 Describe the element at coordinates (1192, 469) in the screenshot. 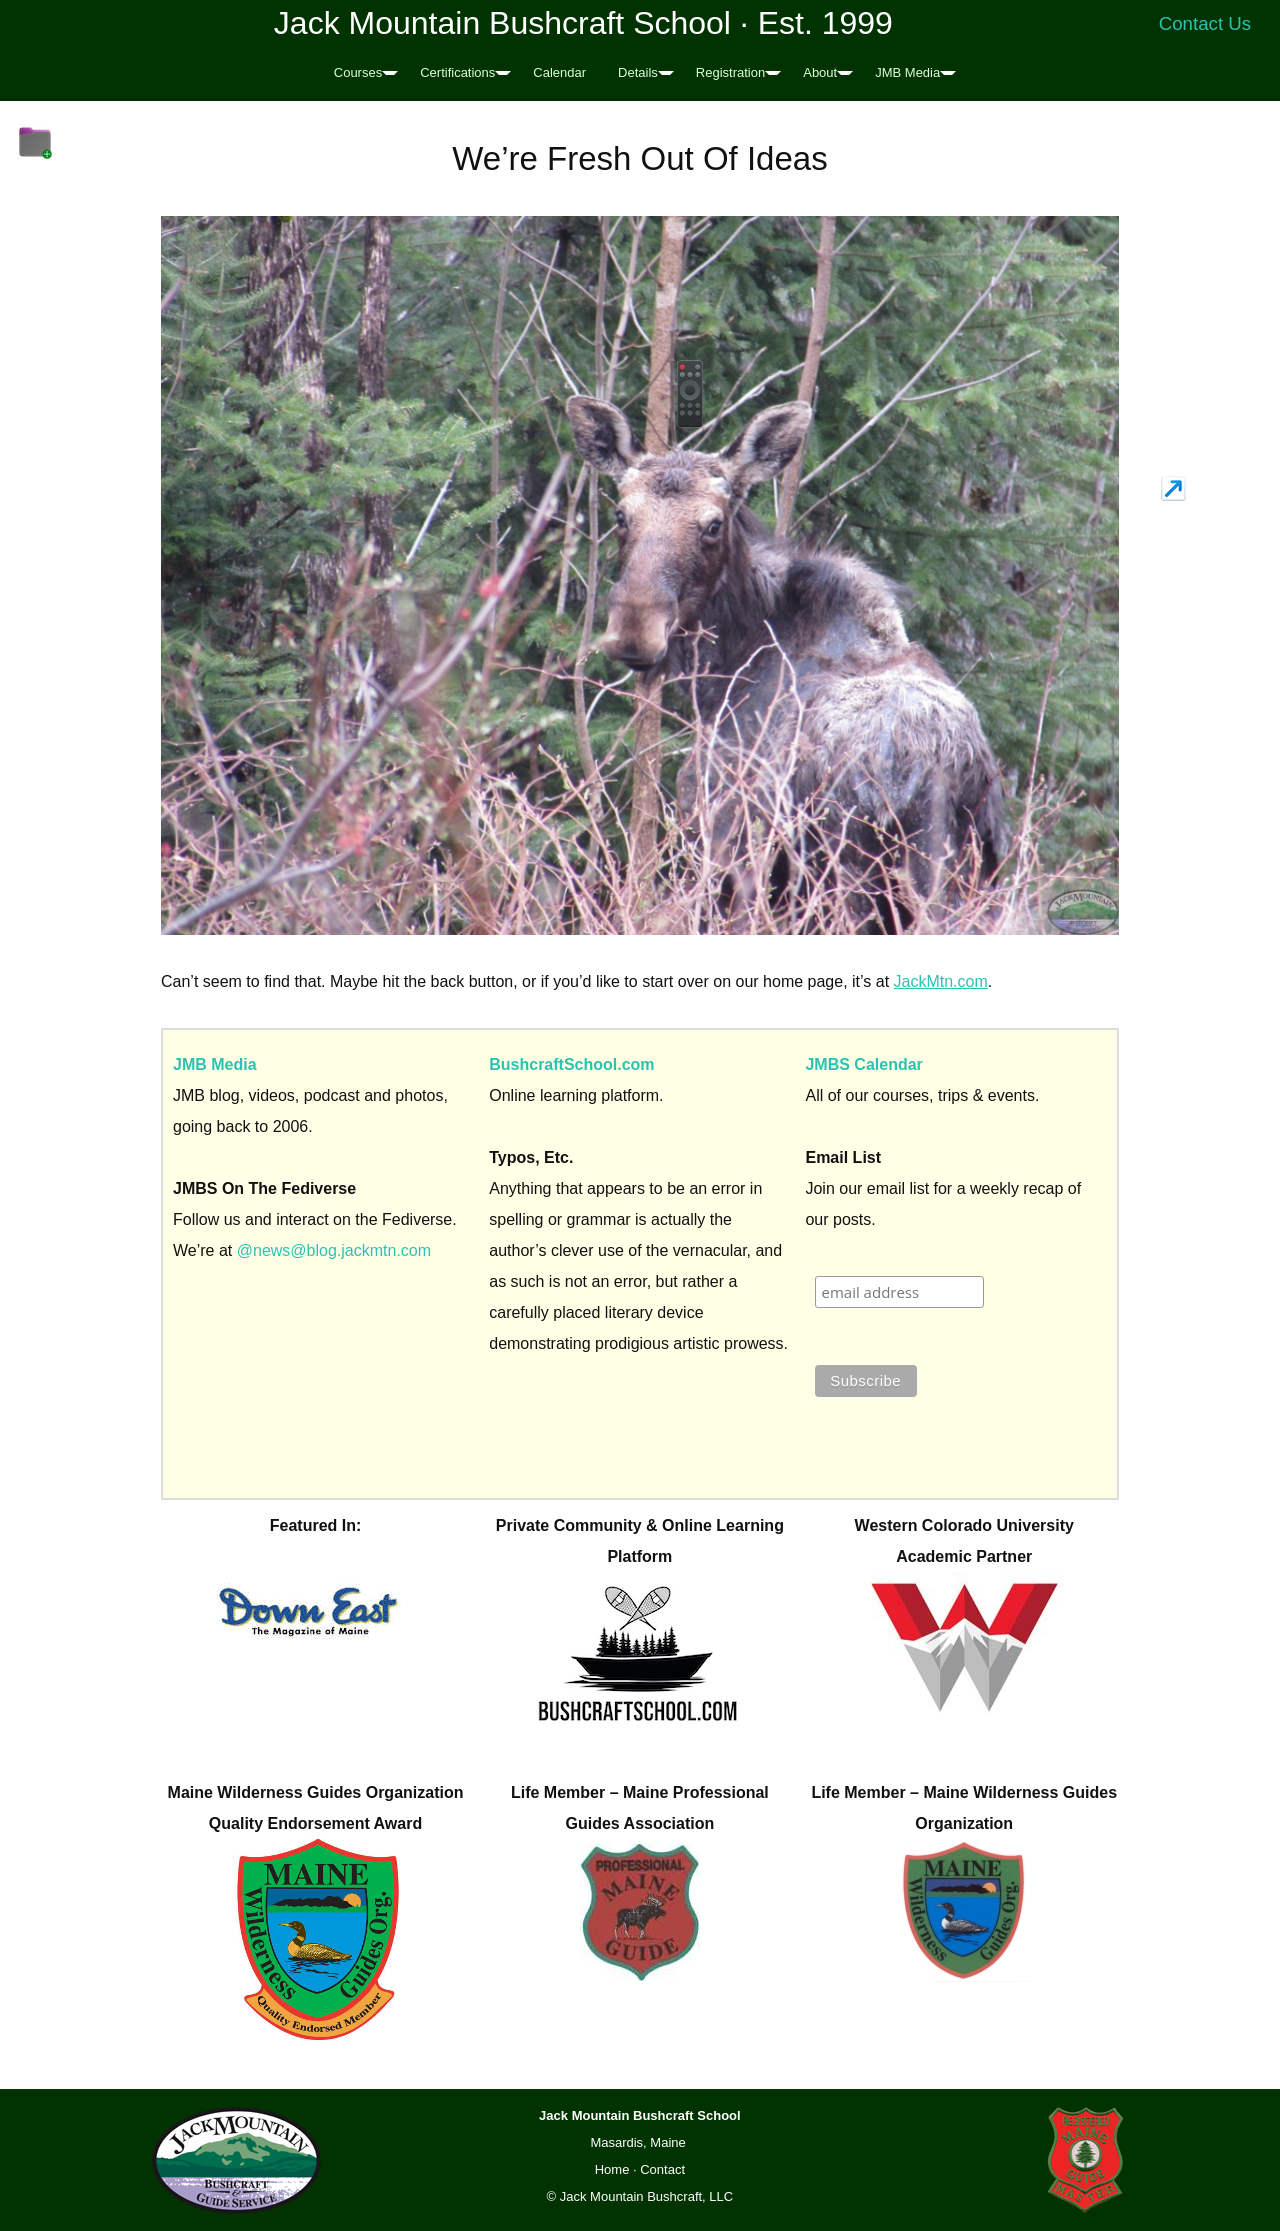

I see `indicates this item is a shortcut to another file or application` at that location.